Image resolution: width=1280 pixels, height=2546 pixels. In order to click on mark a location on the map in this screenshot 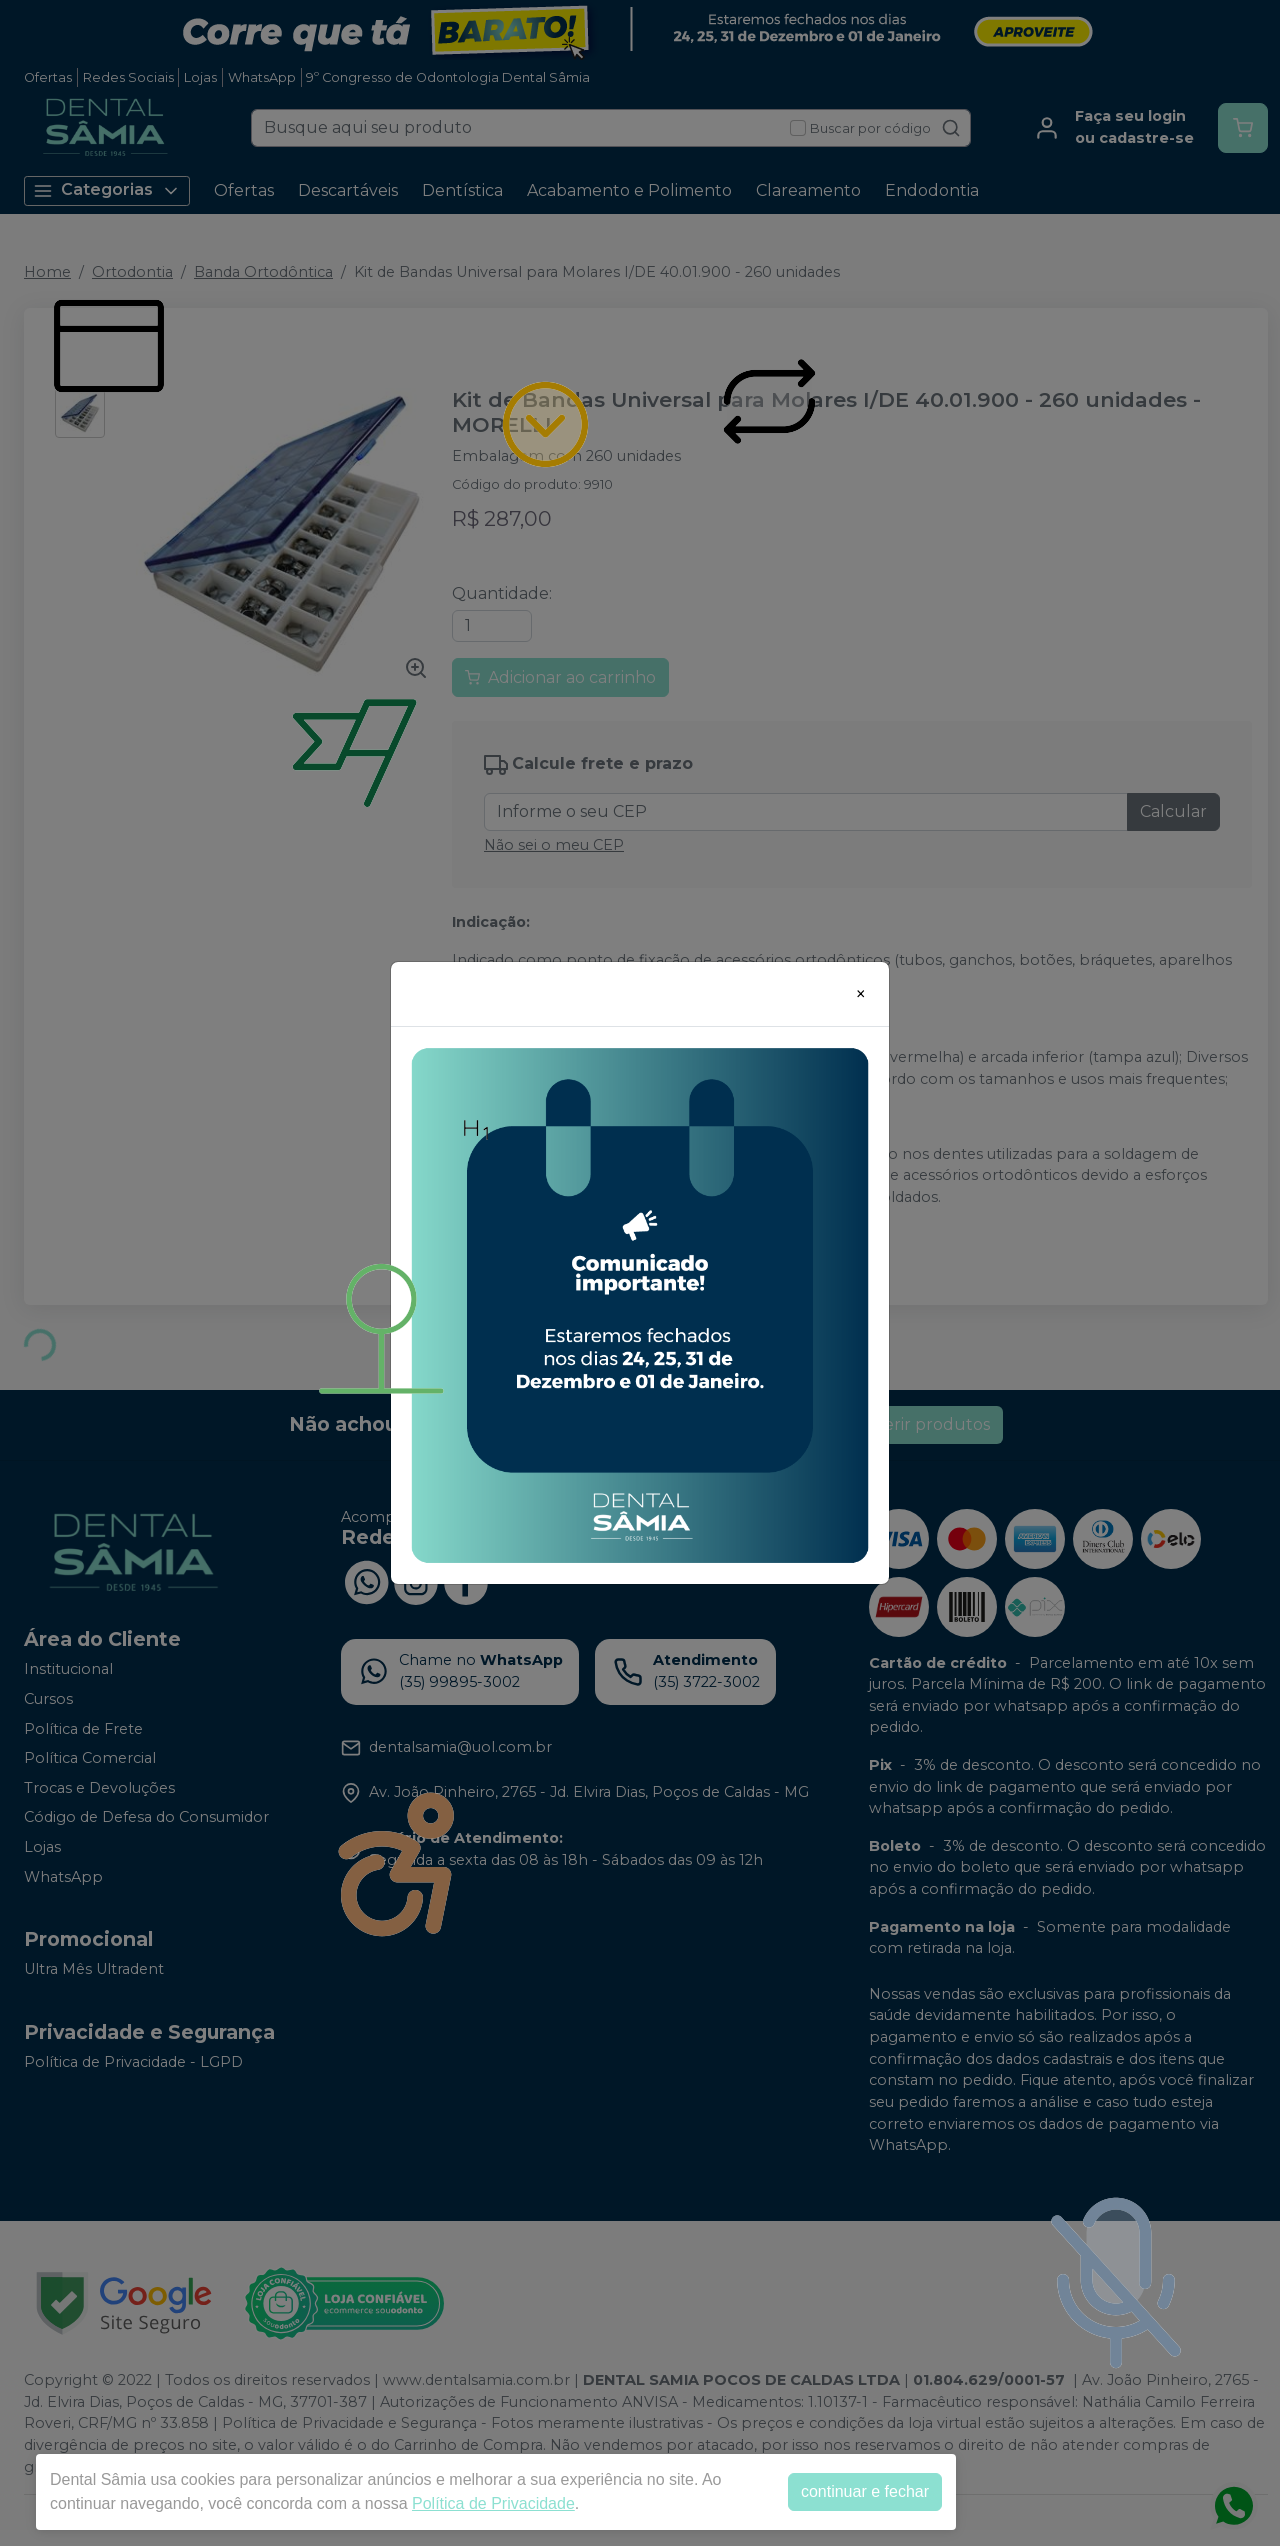, I will do `click(381, 1331)`.